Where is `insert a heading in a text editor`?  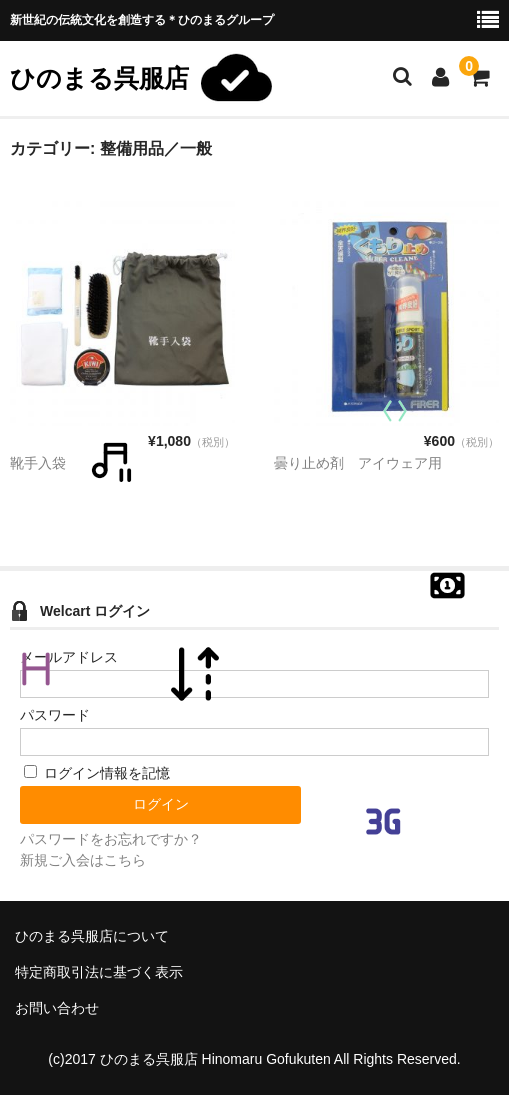 insert a heading in a text editor is located at coordinates (36, 669).